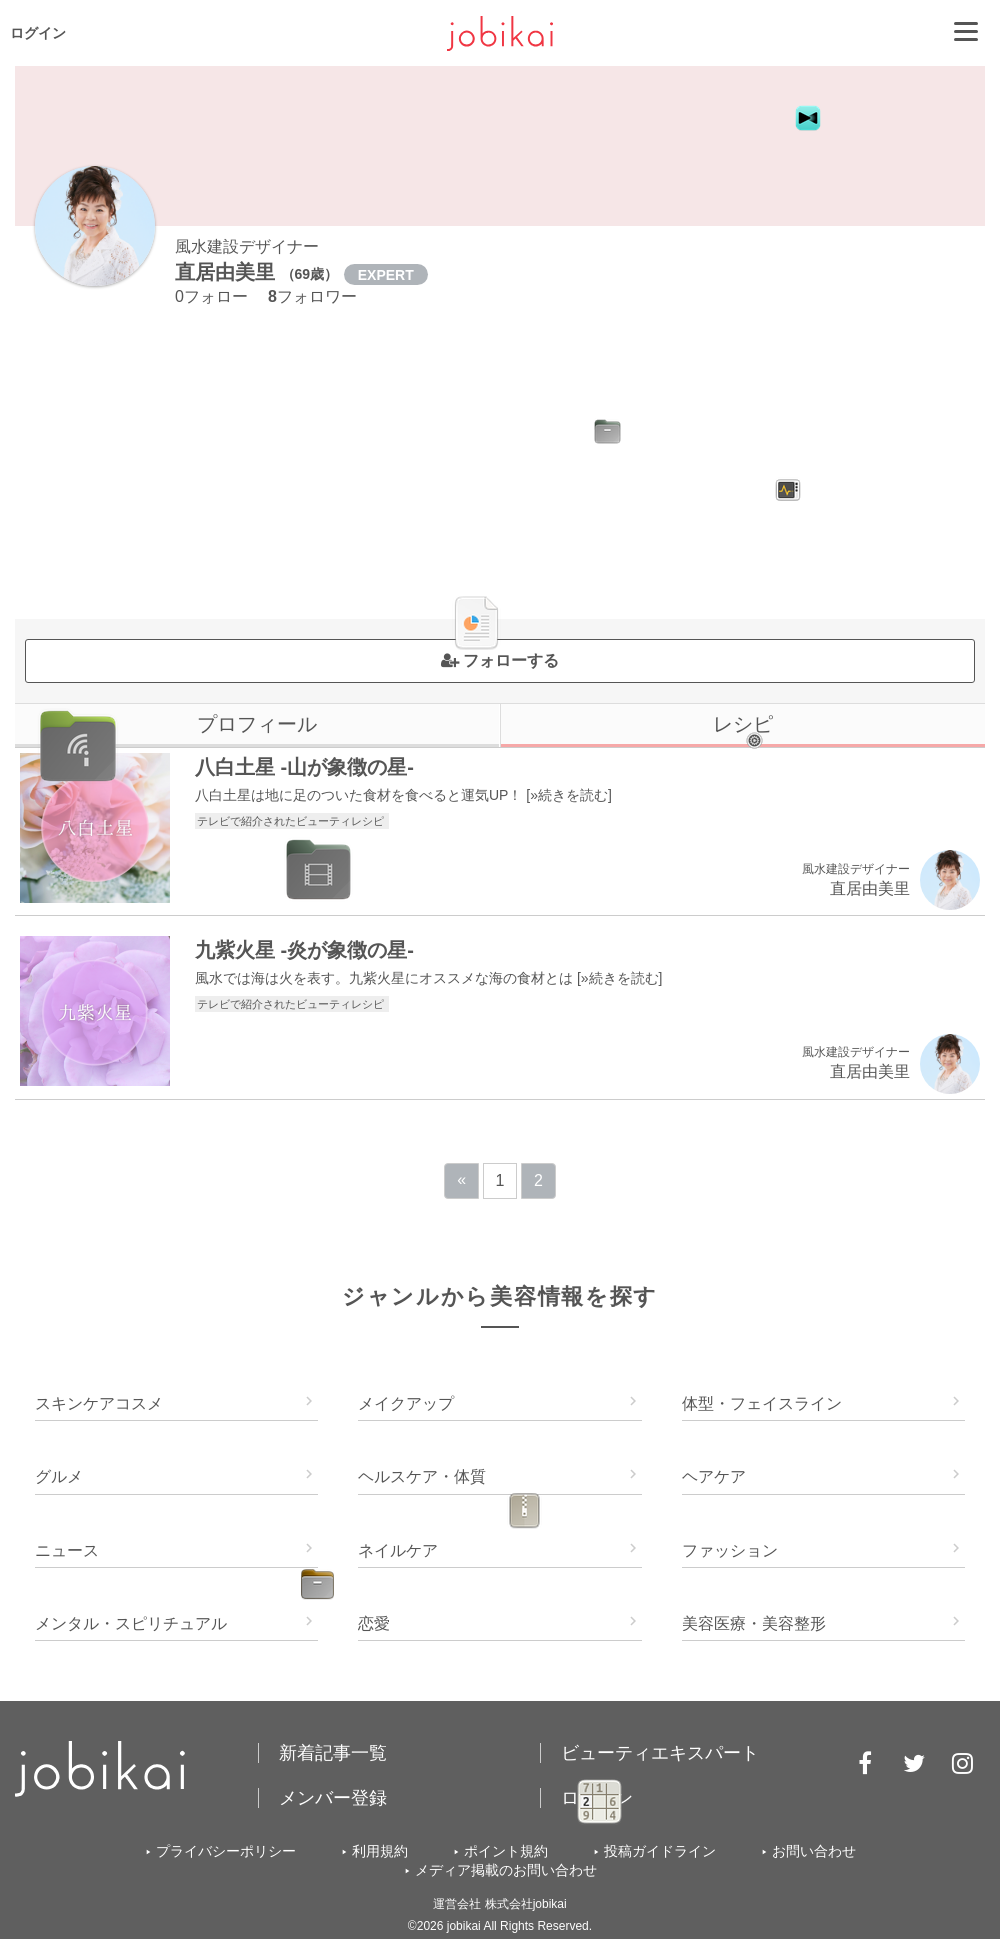 Image resolution: width=1000 pixels, height=1939 pixels. Describe the element at coordinates (607, 431) in the screenshot. I see `open the file manager` at that location.